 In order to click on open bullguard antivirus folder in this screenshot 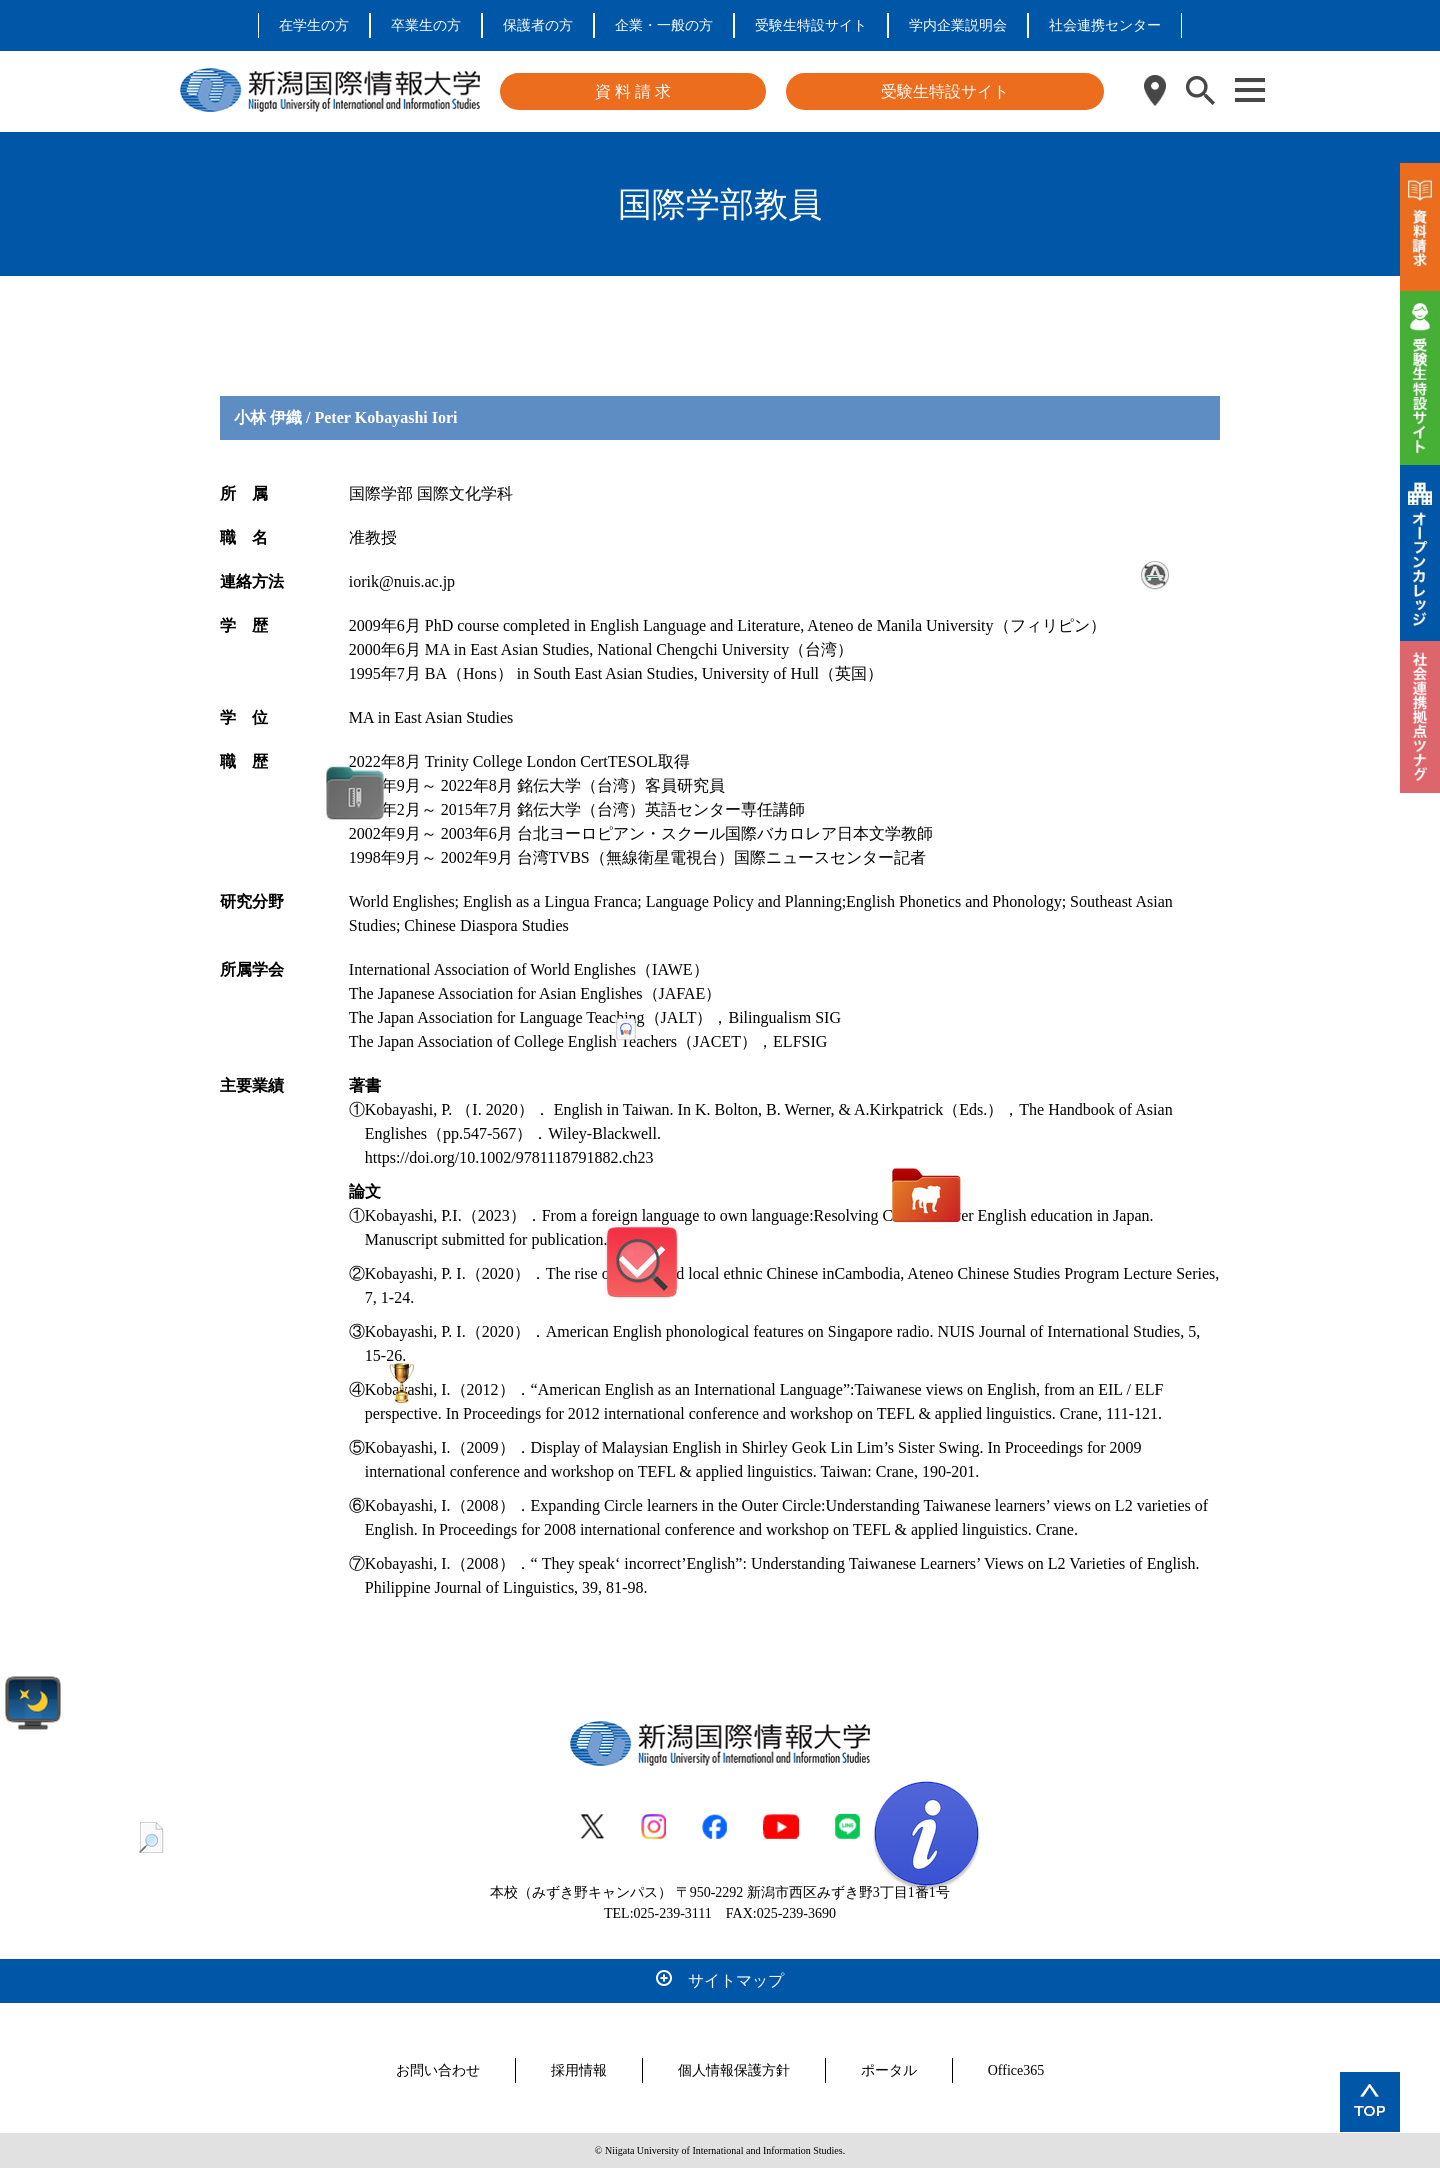, I will do `click(926, 1197)`.